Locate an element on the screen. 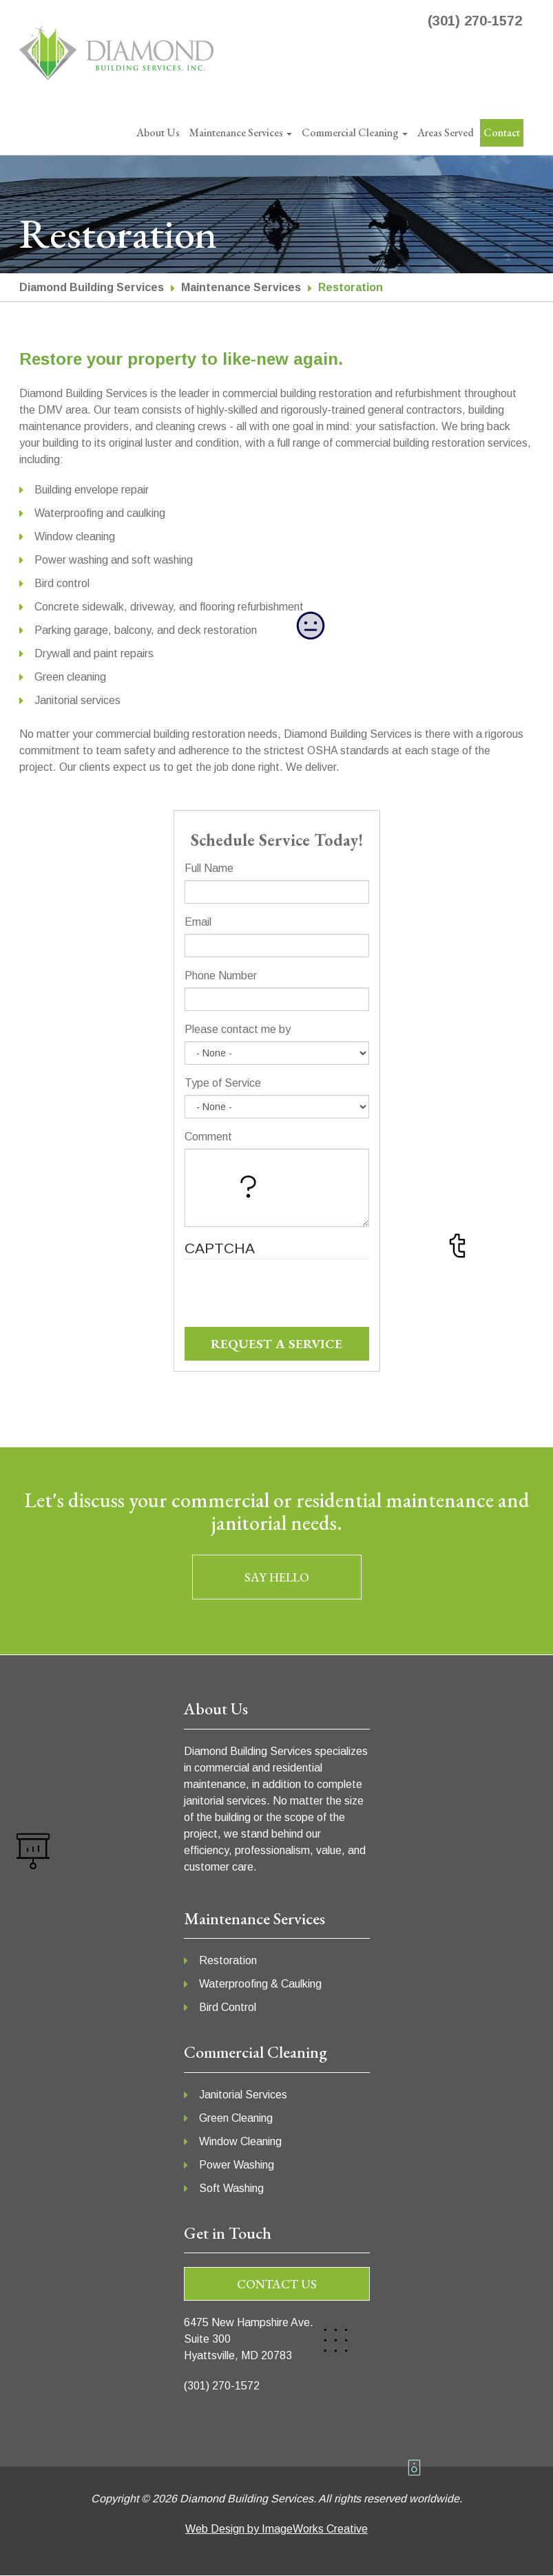 The image size is (553, 2576). adjust speaker or audio output settings is located at coordinates (414, 2467).